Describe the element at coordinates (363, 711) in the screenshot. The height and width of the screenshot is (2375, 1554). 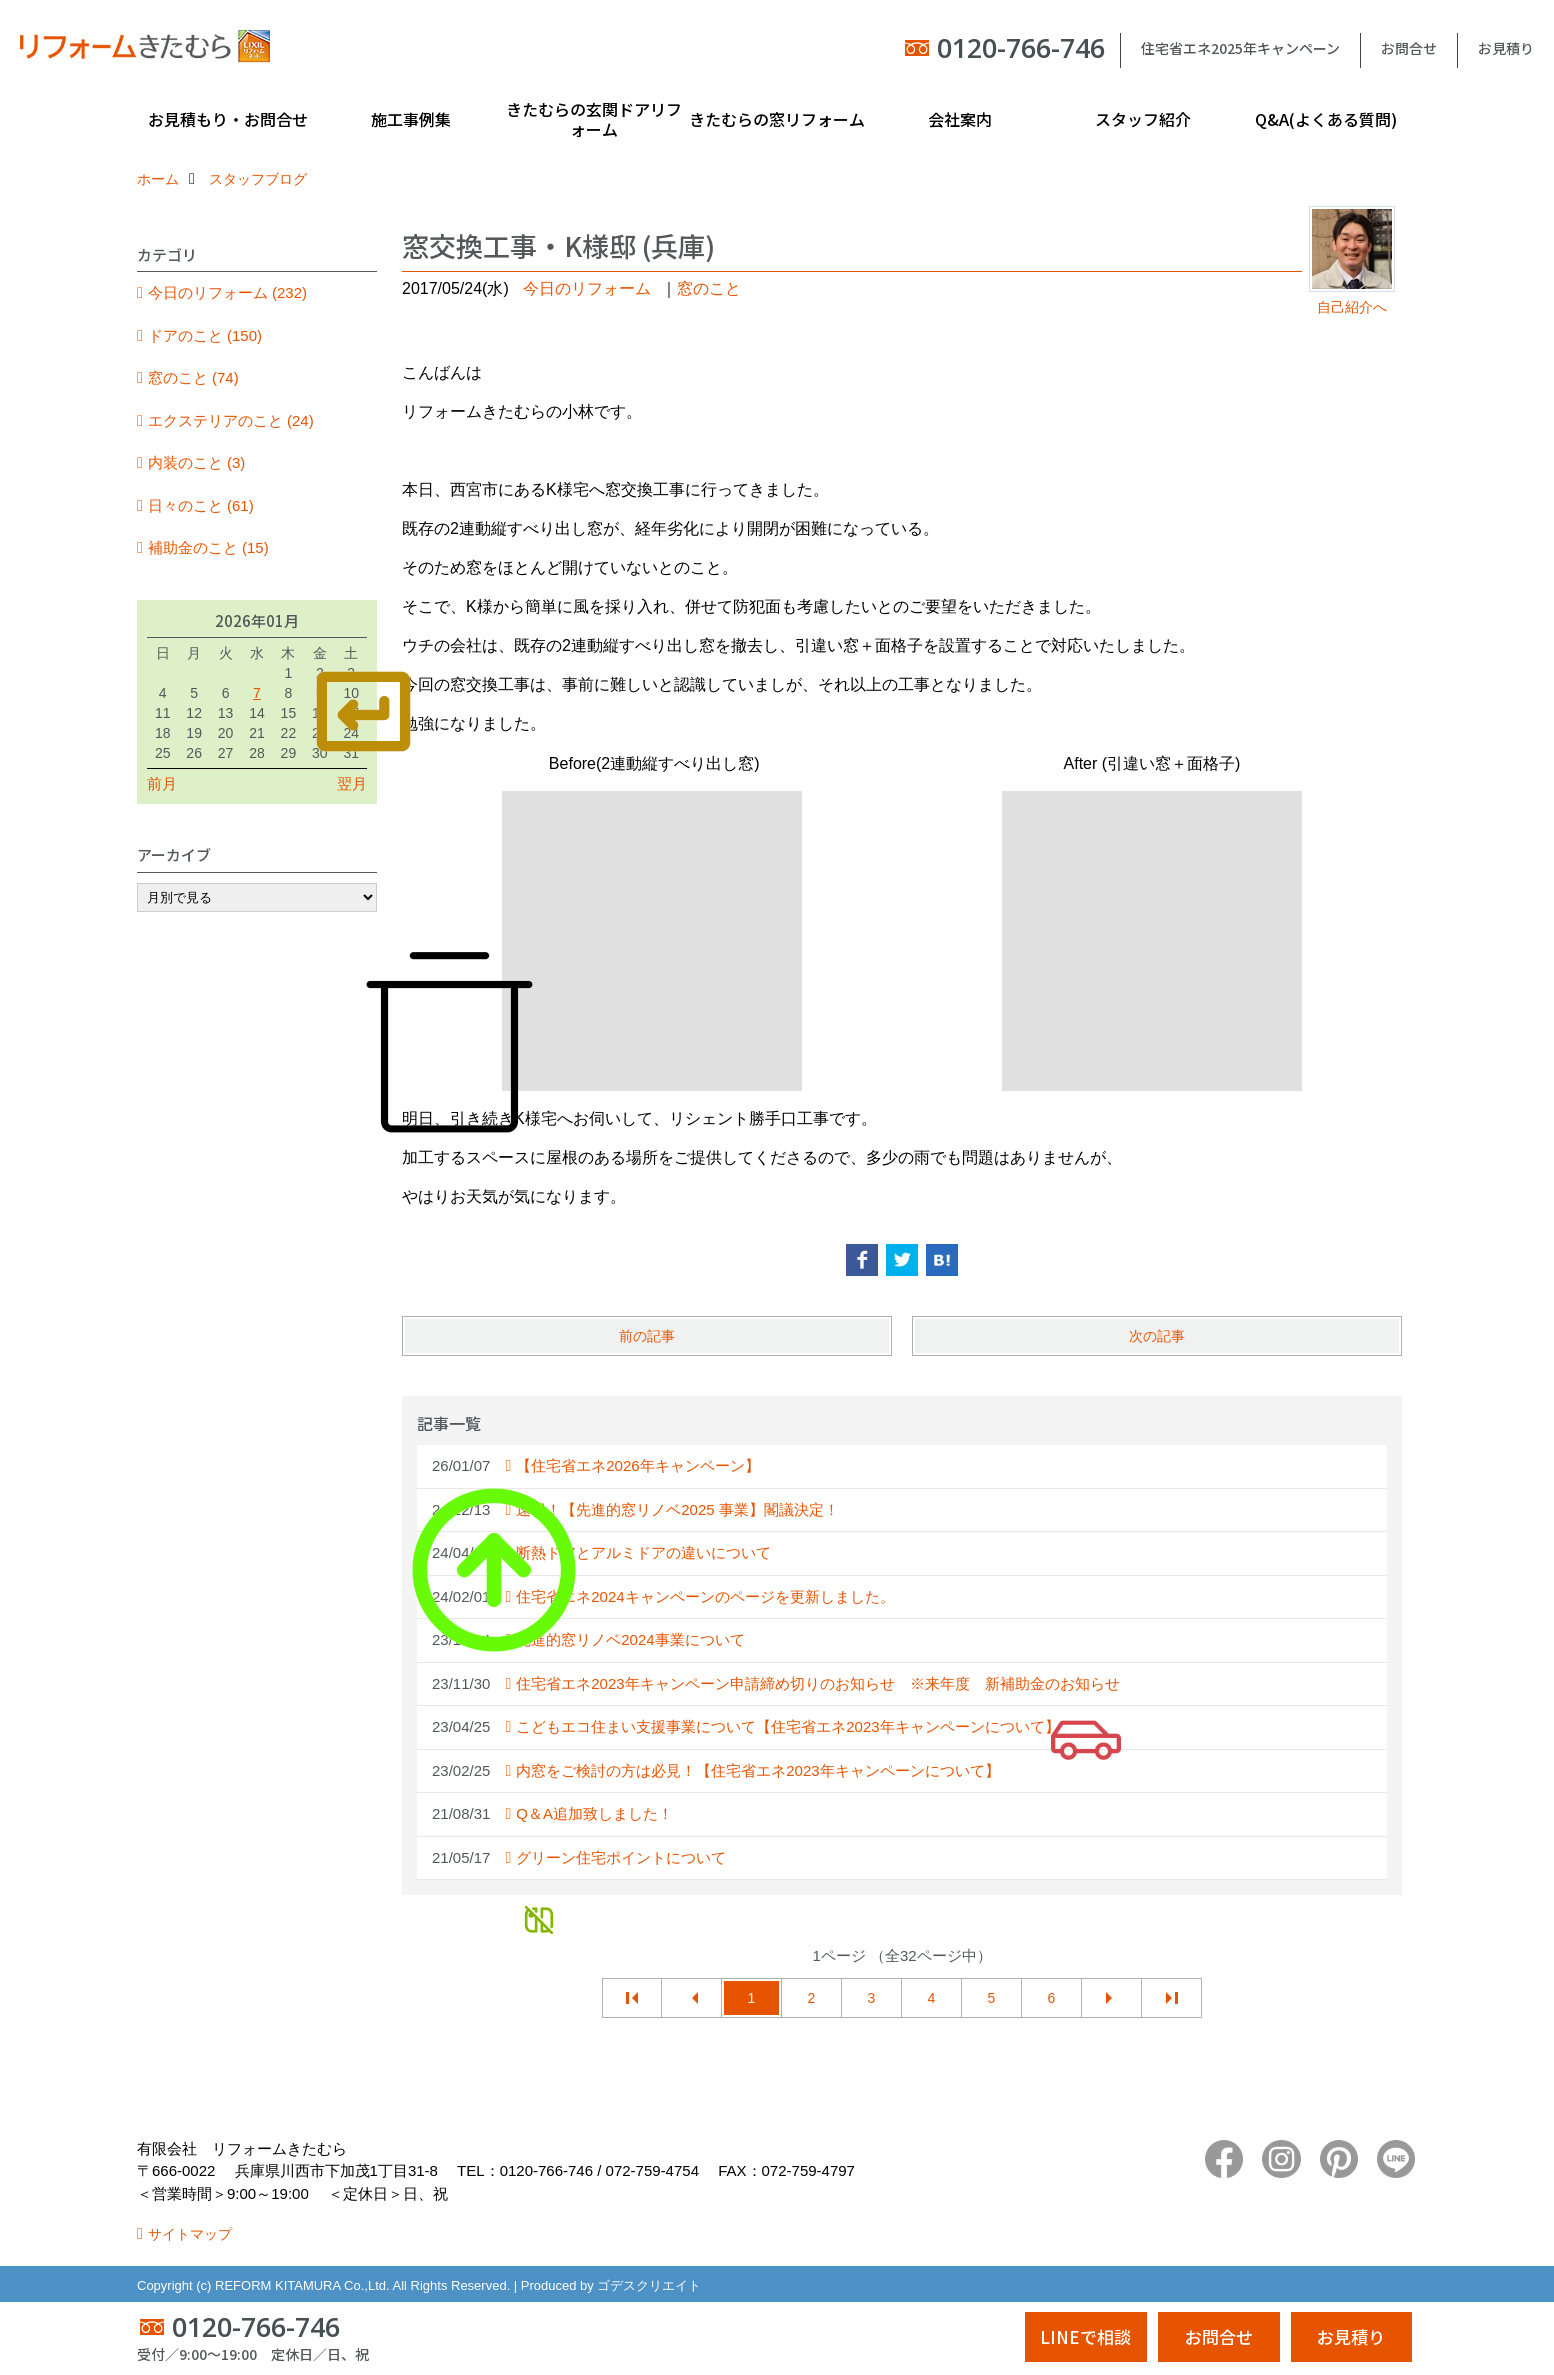
I see `press enter or return to submit` at that location.